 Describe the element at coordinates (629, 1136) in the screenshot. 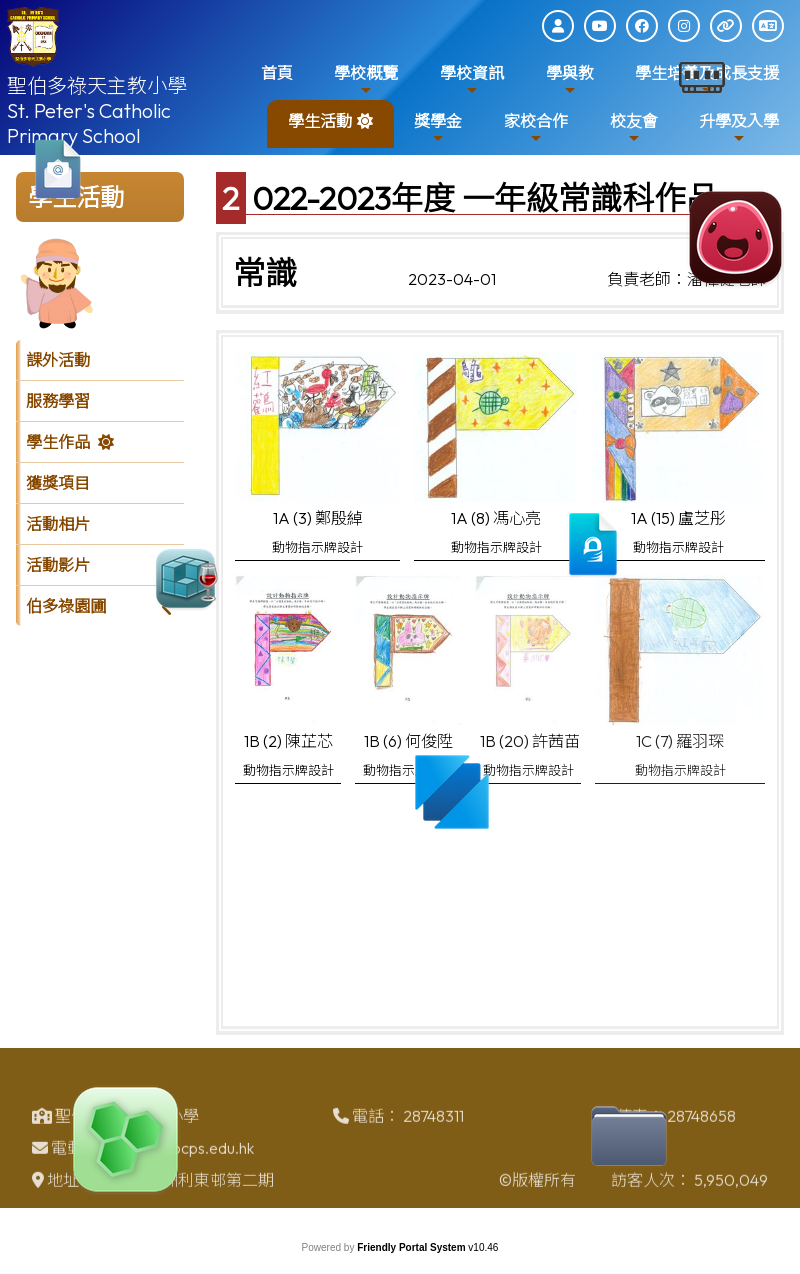

I see `open folder to view contents` at that location.